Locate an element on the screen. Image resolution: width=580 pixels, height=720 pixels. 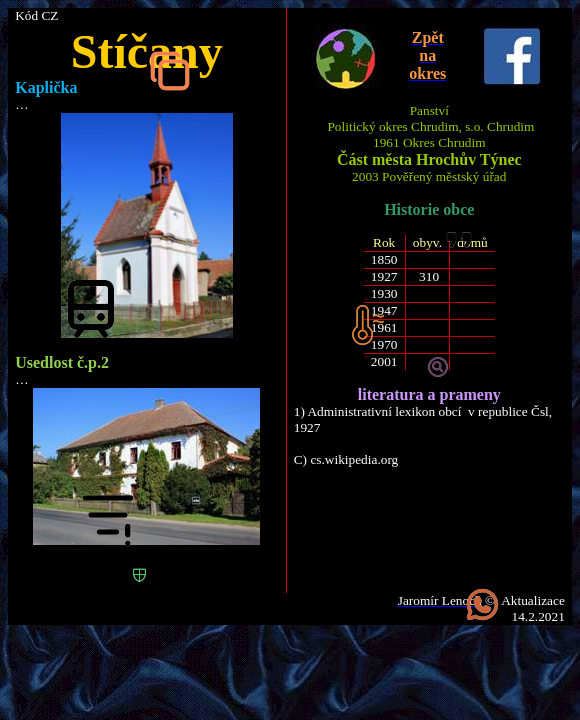
indicates high temperature or heat warning is located at coordinates (364, 325).